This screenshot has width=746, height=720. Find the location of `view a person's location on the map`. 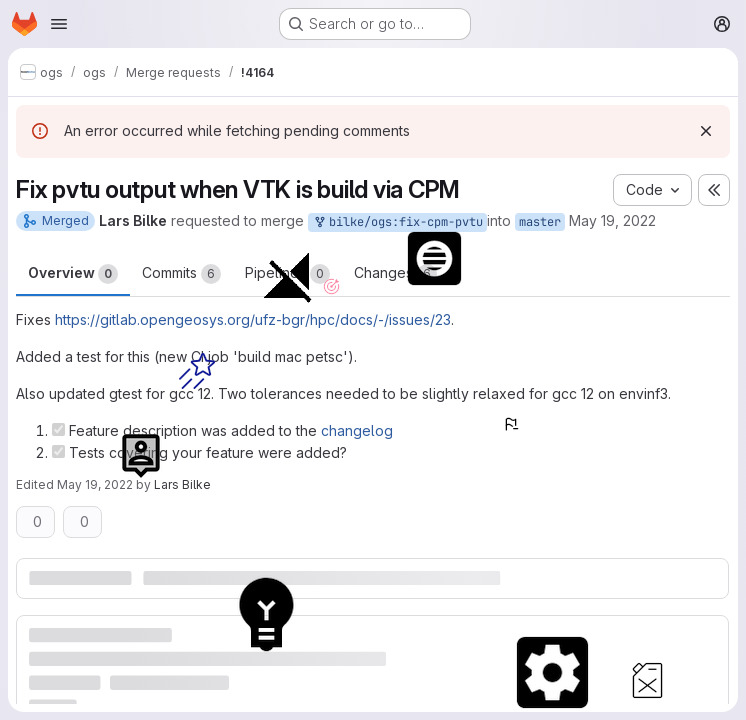

view a person's location on the map is located at coordinates (141, 455).